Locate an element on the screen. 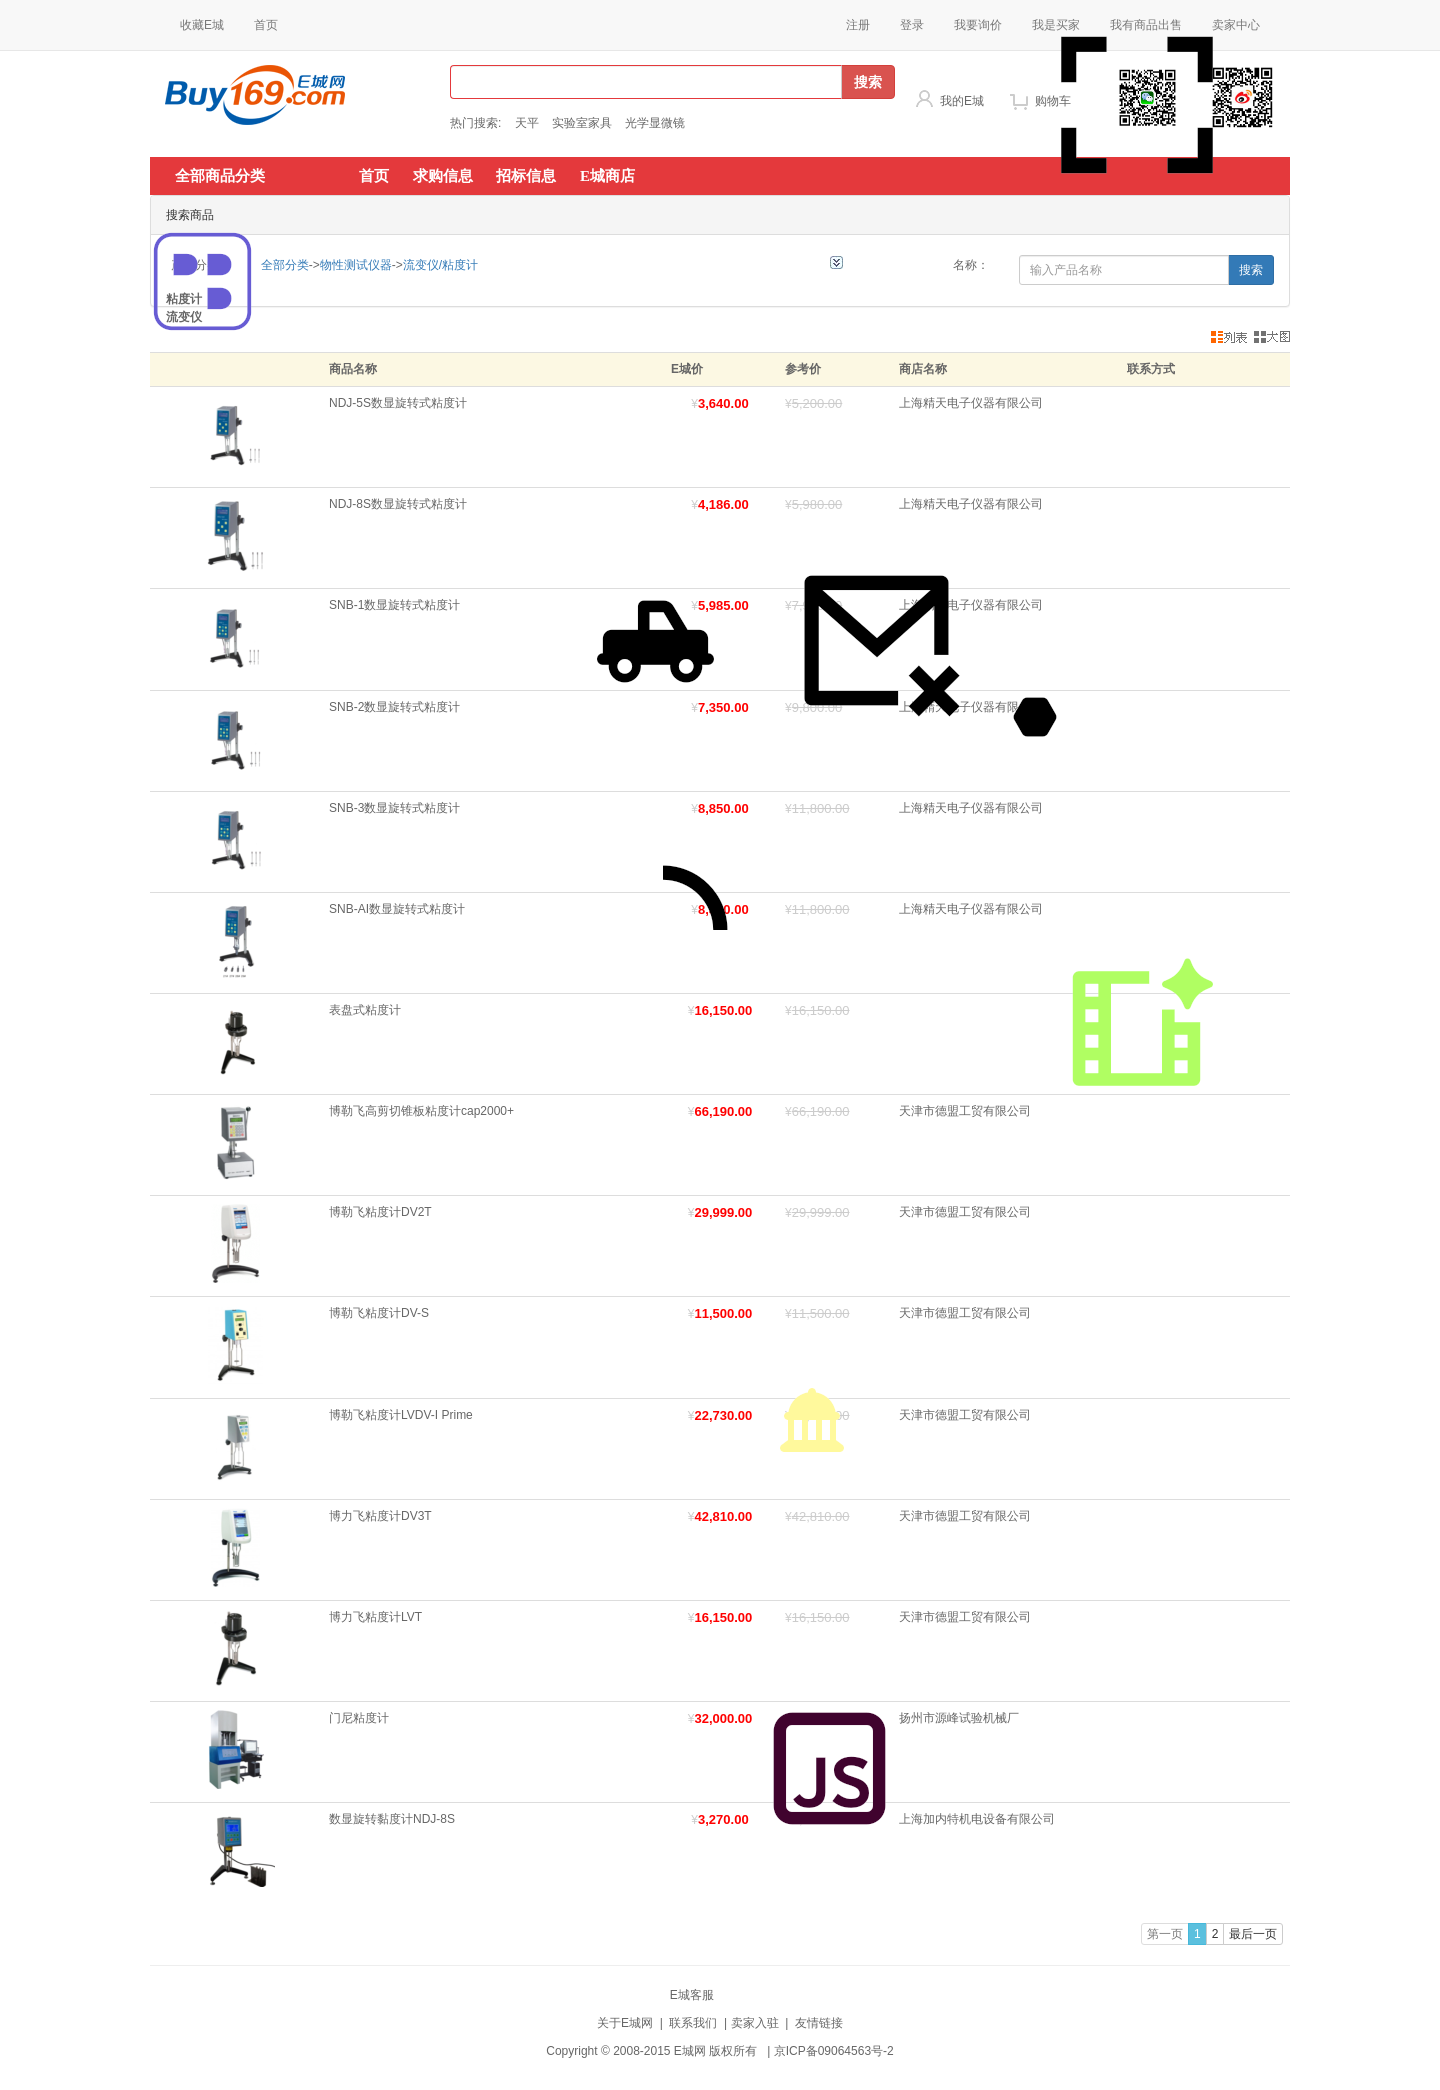 This screenshot has height=2090, width=1440. indicates a JavaScript file or code component is located at coordinates (829, 1768).